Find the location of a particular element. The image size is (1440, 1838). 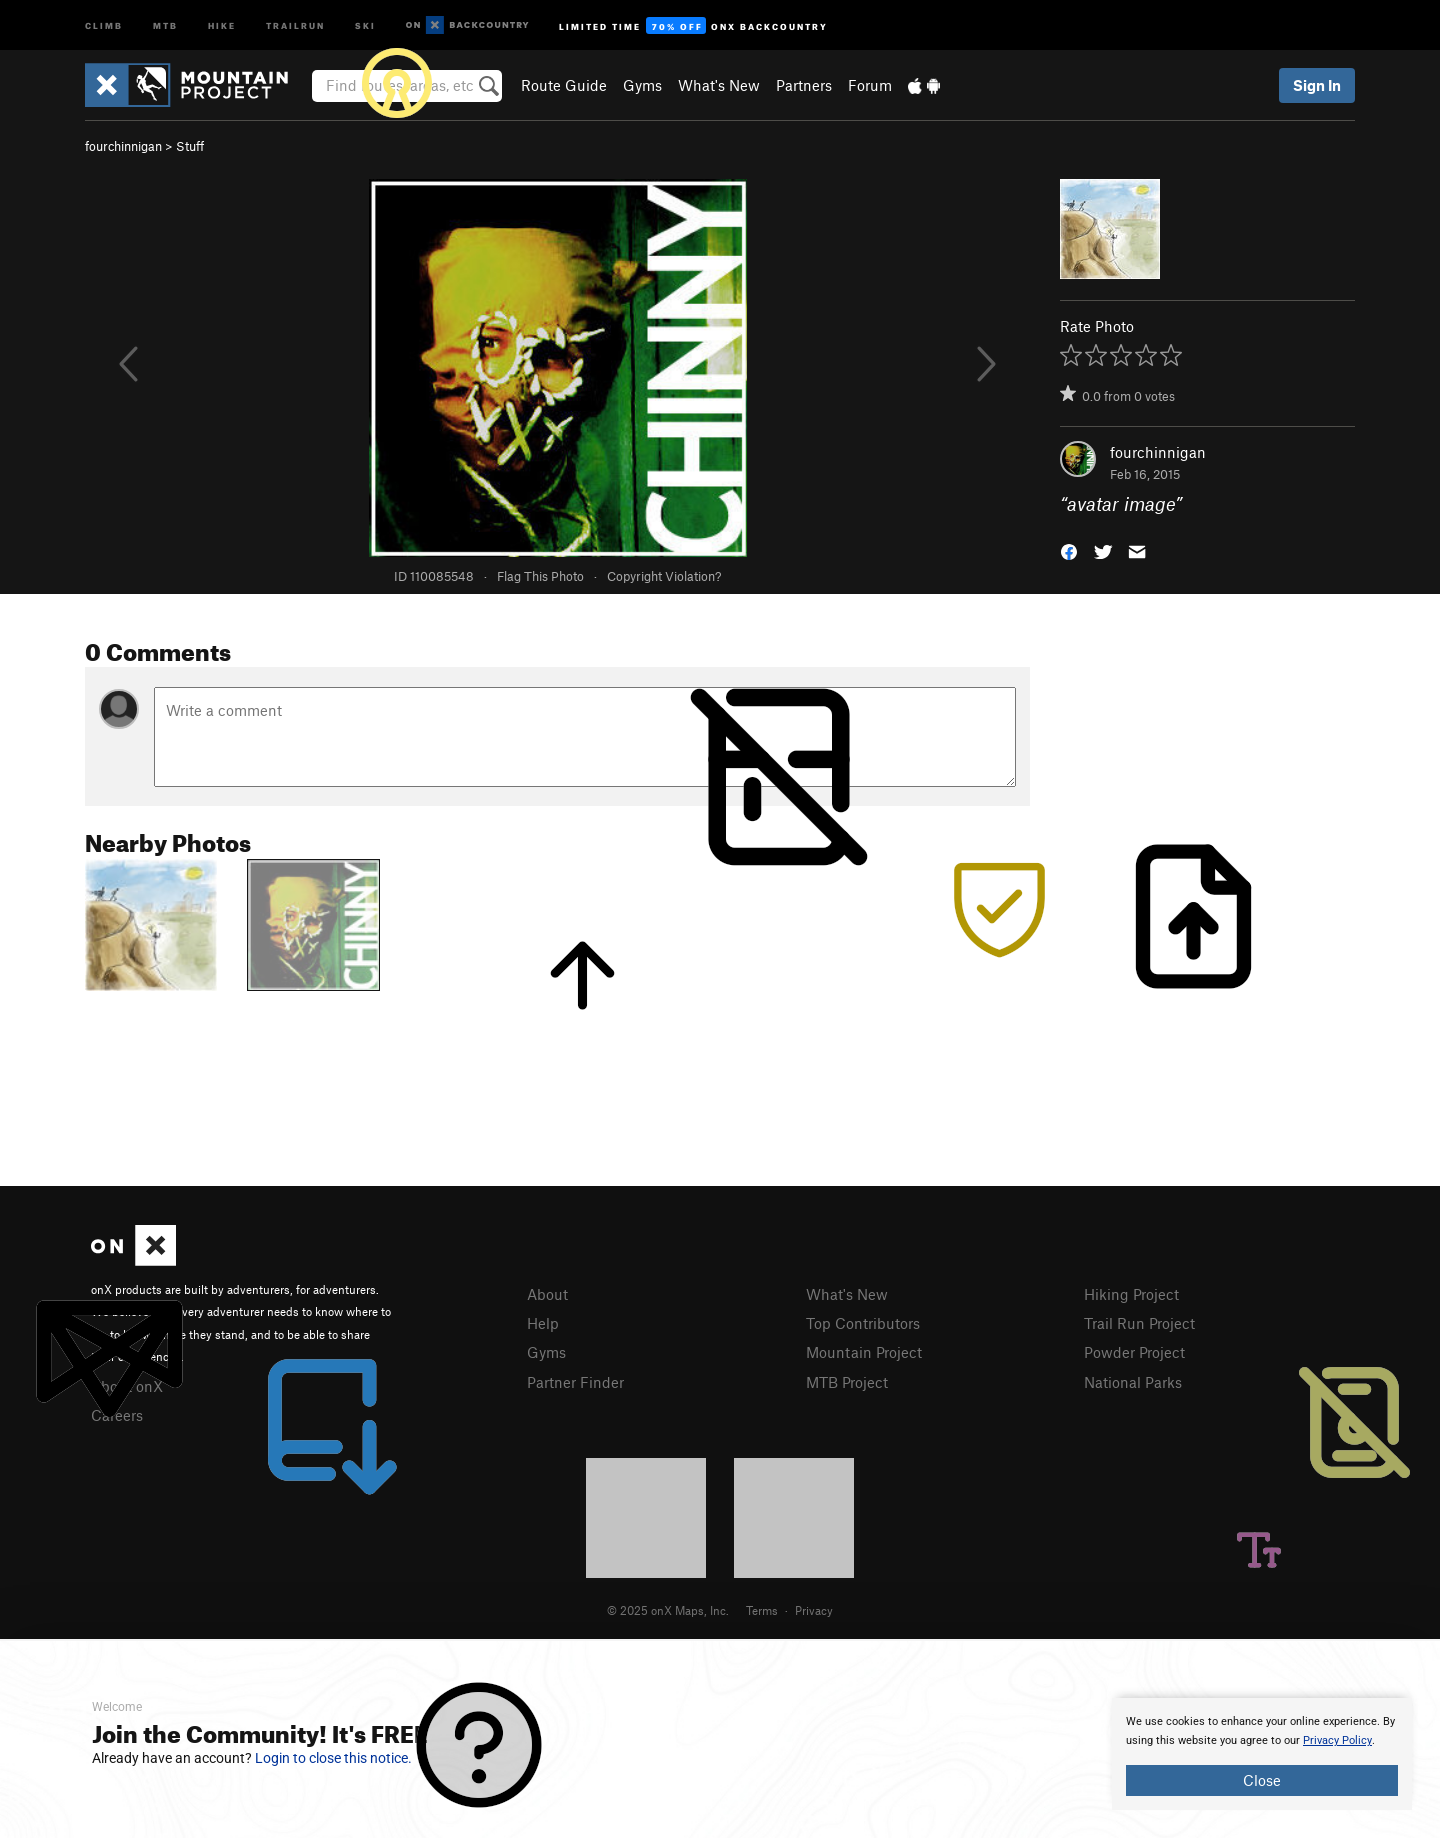

disable or hide identification badge is located at coordinates (1354, 1422).